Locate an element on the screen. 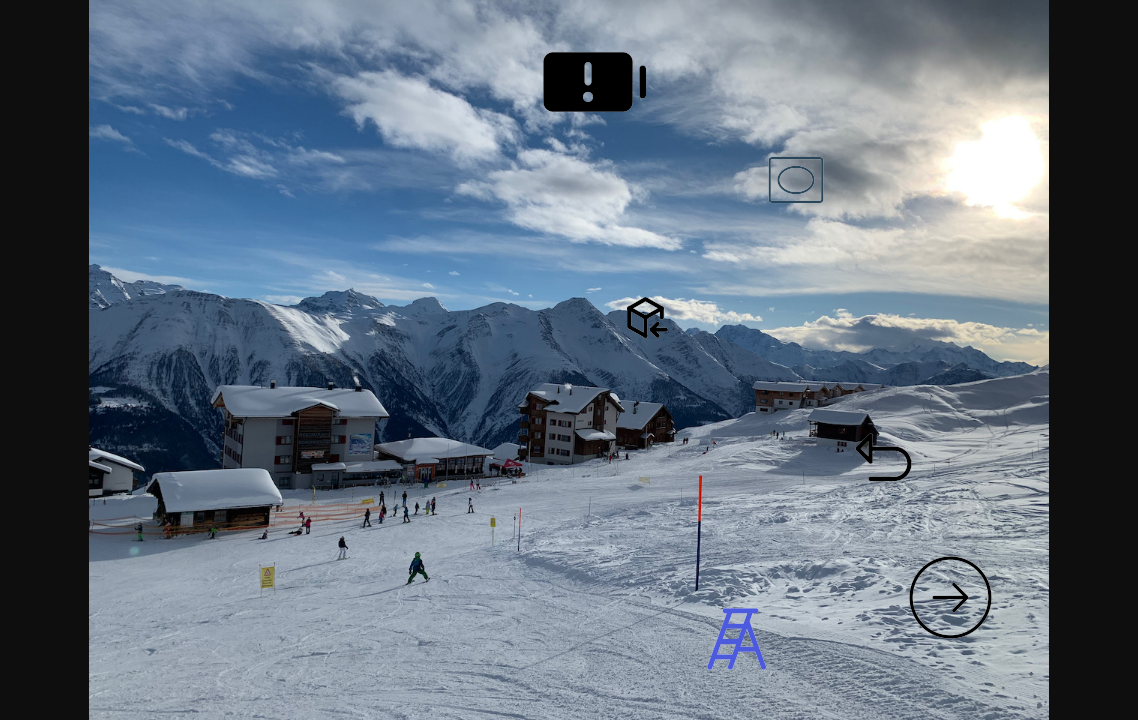 The width and height of the screenshot is (1138, 720). access tools or equipment section is located at coordinates (738, 639).